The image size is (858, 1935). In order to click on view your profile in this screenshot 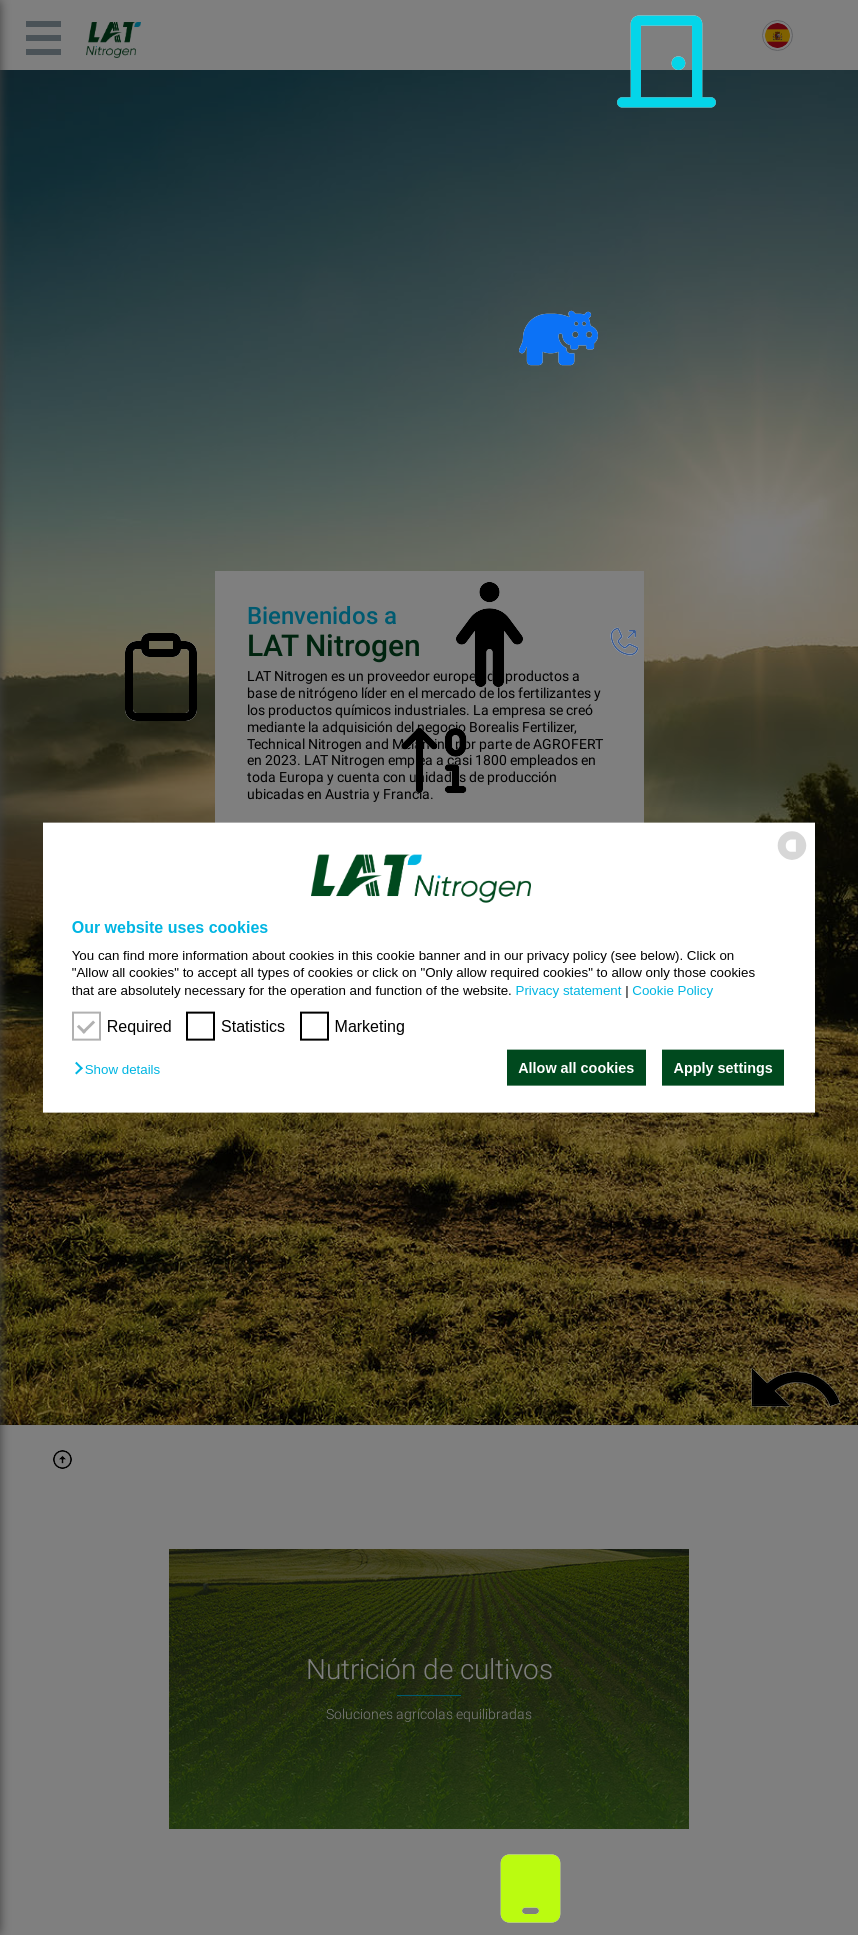, I will do `click(489, 634)`.